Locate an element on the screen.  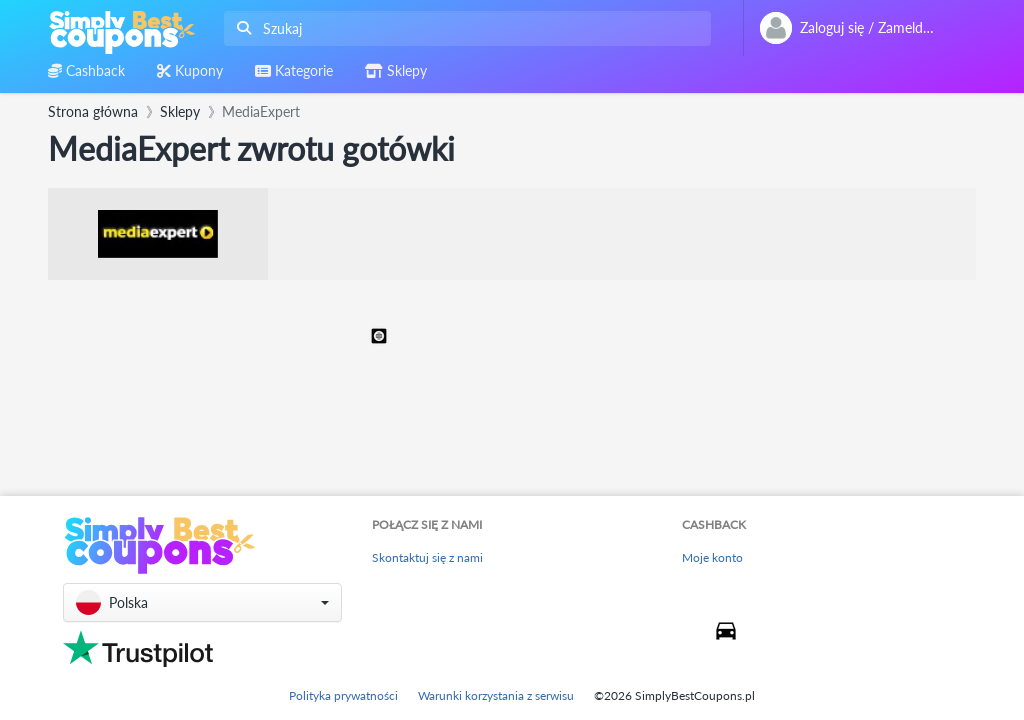
access climate control settings is located at coordinates (379, 336).